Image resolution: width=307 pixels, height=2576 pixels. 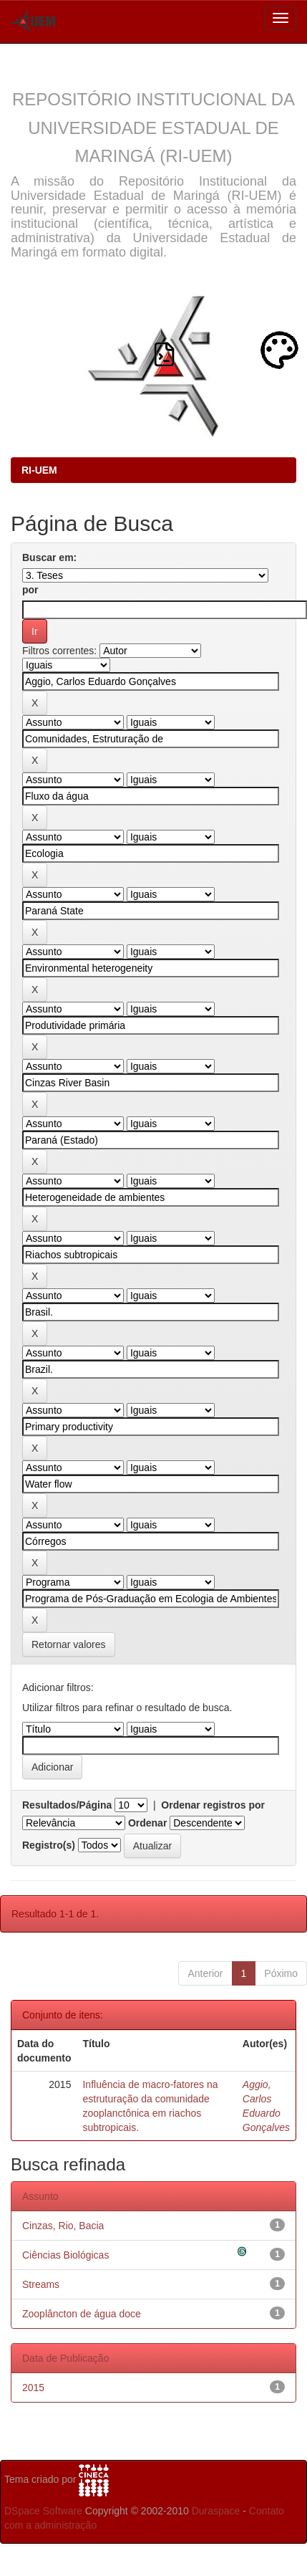 I want to click on open terminal or command line file, so click(x=164, y=354).